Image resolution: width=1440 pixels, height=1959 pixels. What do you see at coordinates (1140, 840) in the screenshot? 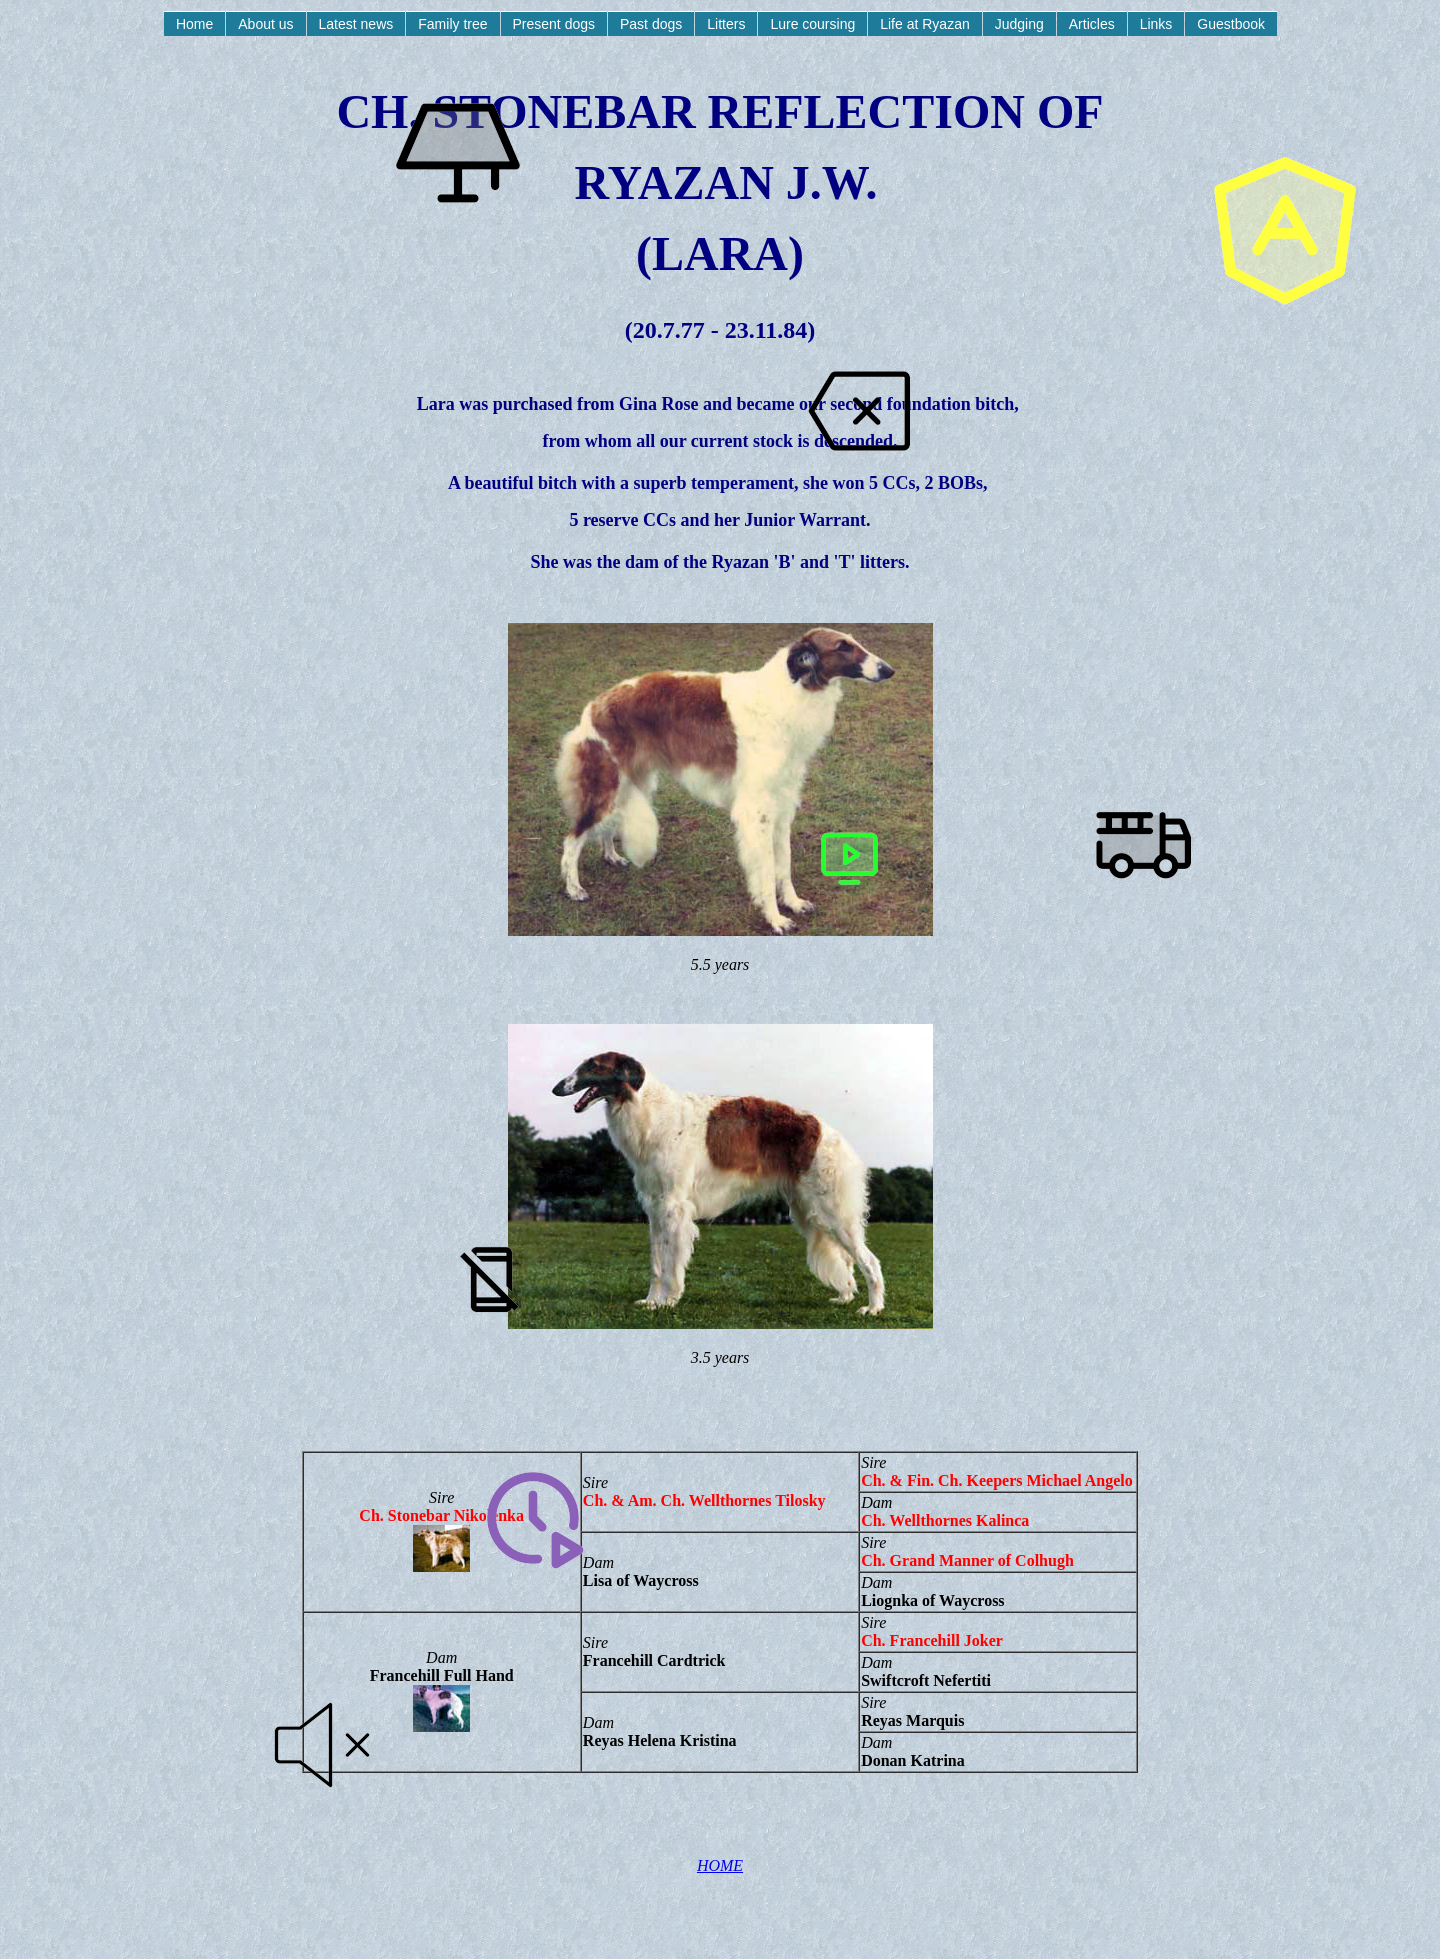
I see `fire department or emergency services` at bounding box center [1140, 840].